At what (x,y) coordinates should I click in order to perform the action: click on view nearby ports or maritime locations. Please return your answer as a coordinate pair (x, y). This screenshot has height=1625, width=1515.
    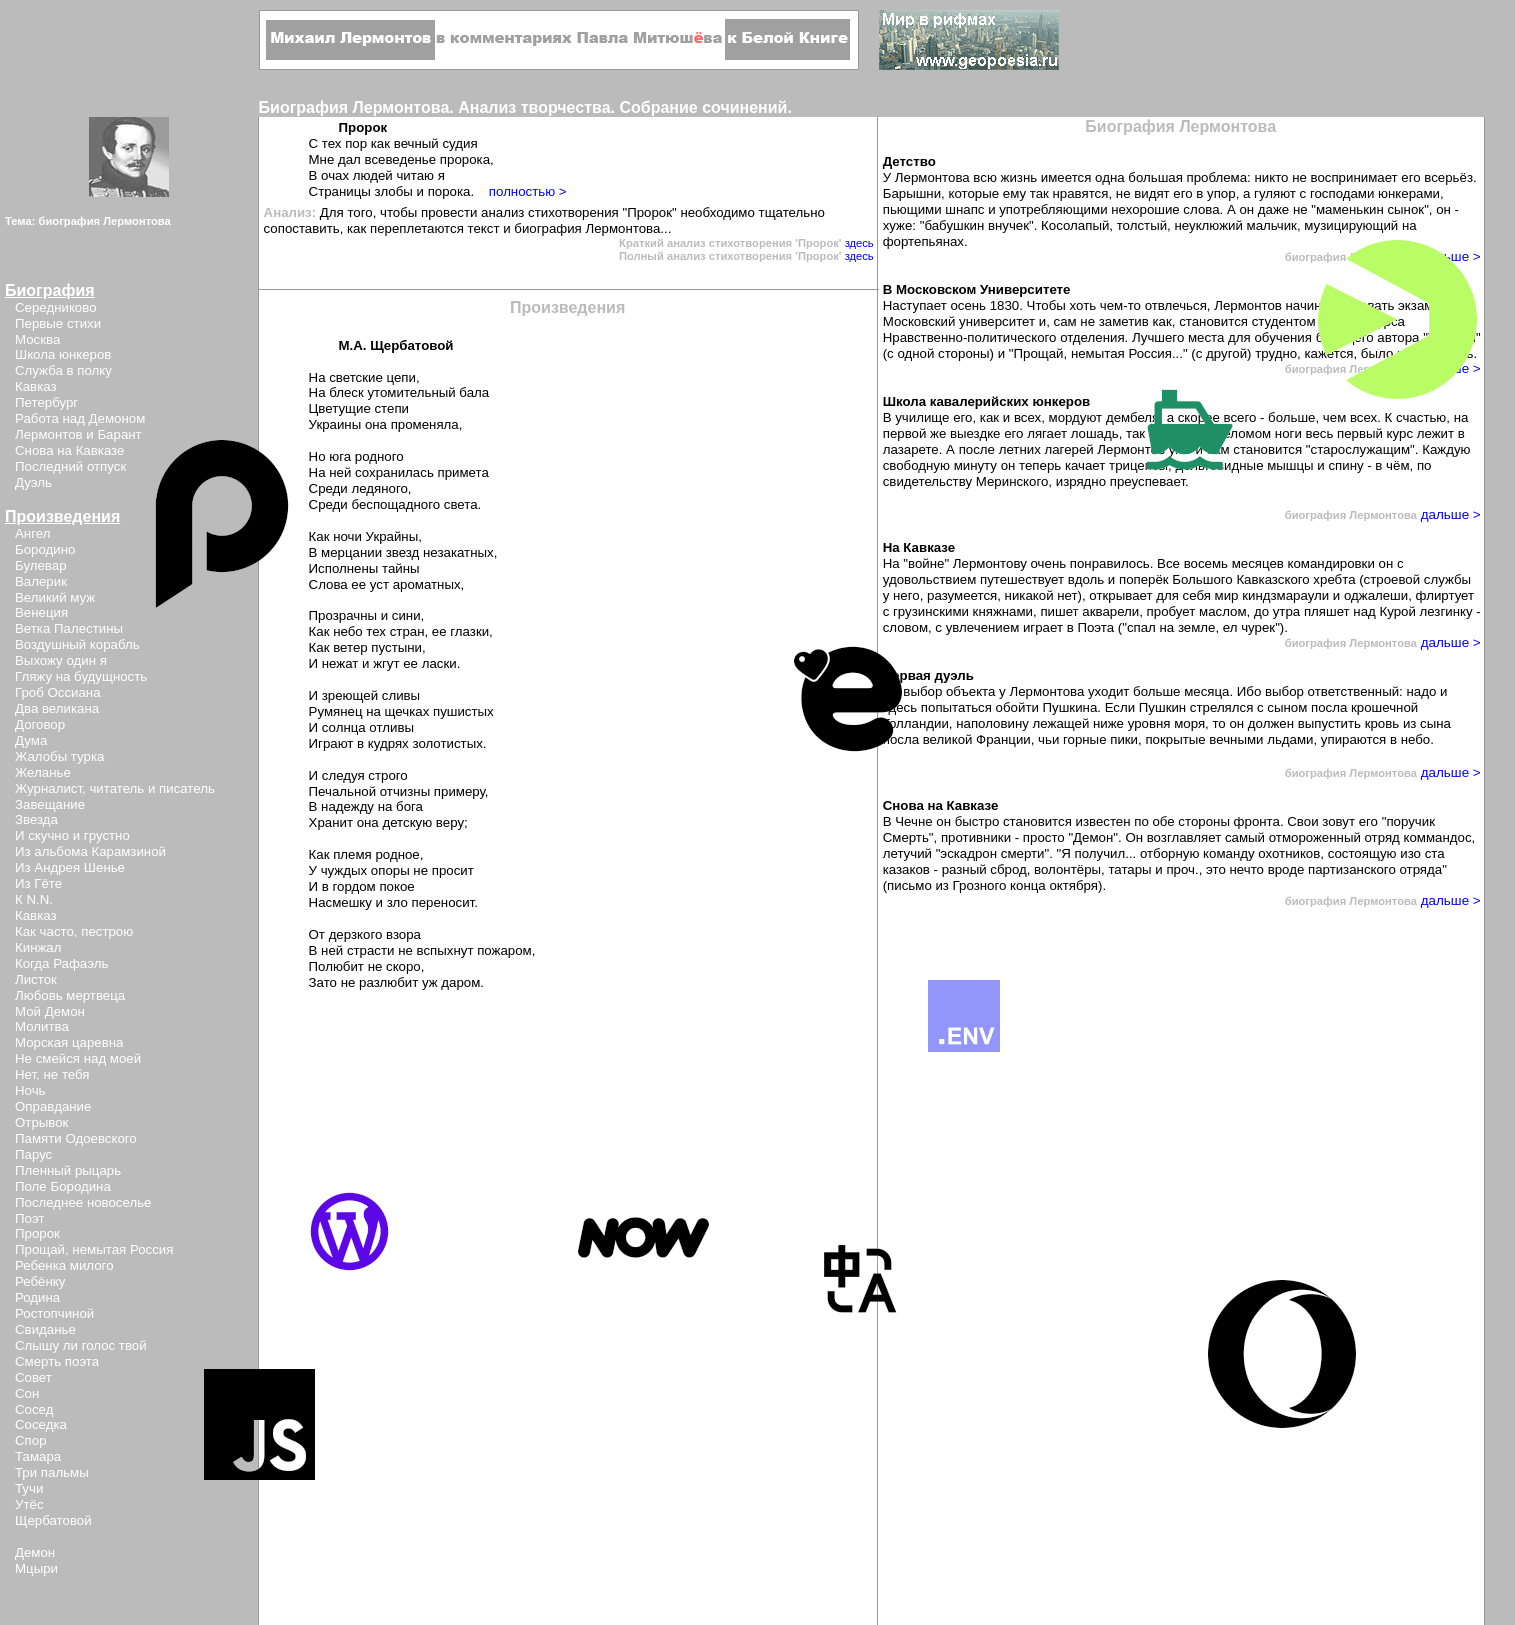
    Looking at the image, I should click on (1188, 431).